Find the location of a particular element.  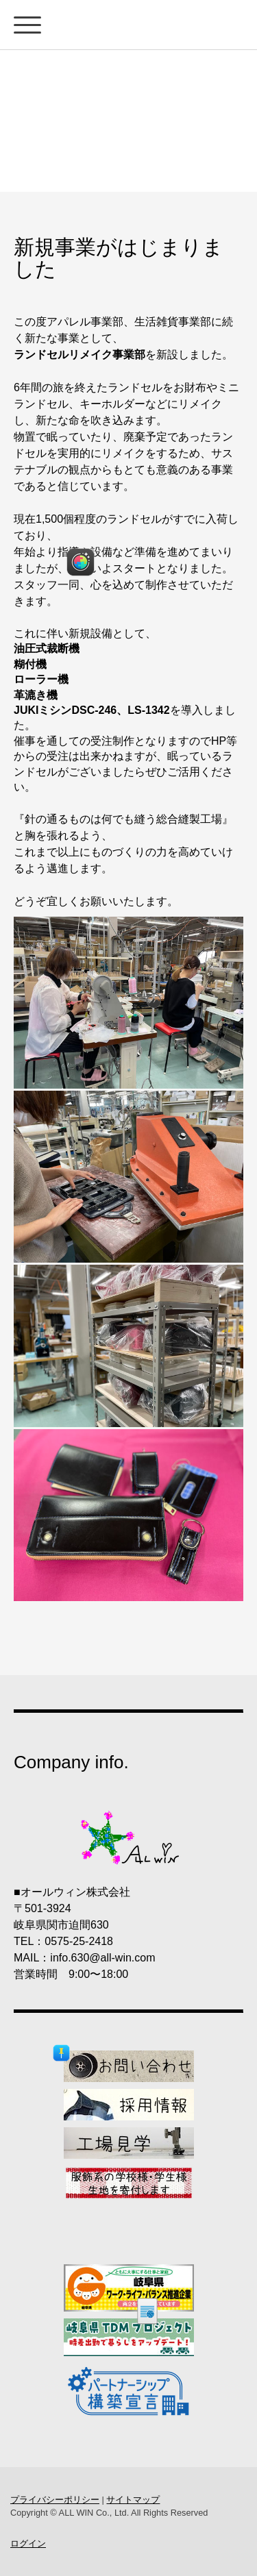

open pinapp for saving and organizing pins is located at coordinates (61, 2053).